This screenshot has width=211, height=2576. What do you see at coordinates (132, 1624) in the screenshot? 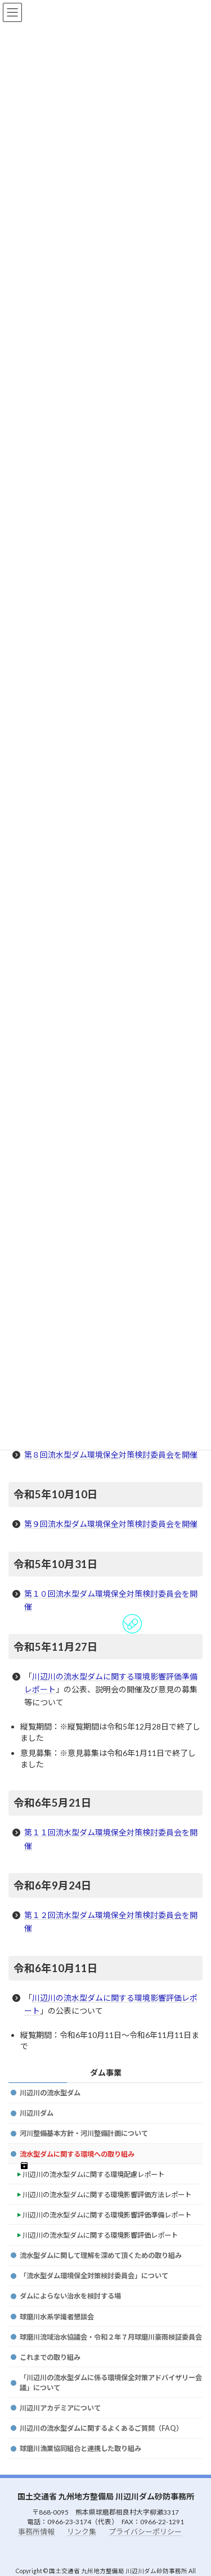
I see `open steam gaming platform` at bounding box center [132, 1624].